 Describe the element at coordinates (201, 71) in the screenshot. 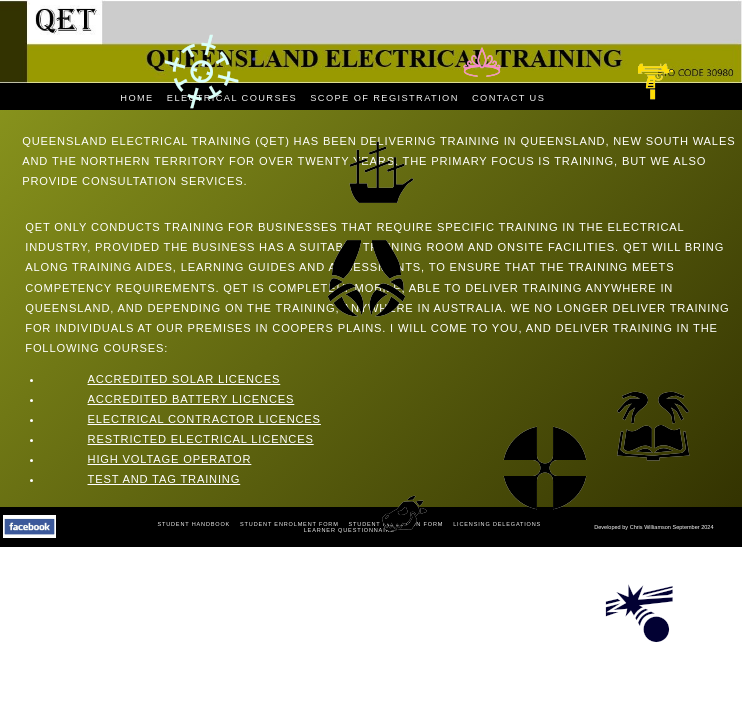

I see `target or aim at a specific point` at that location.